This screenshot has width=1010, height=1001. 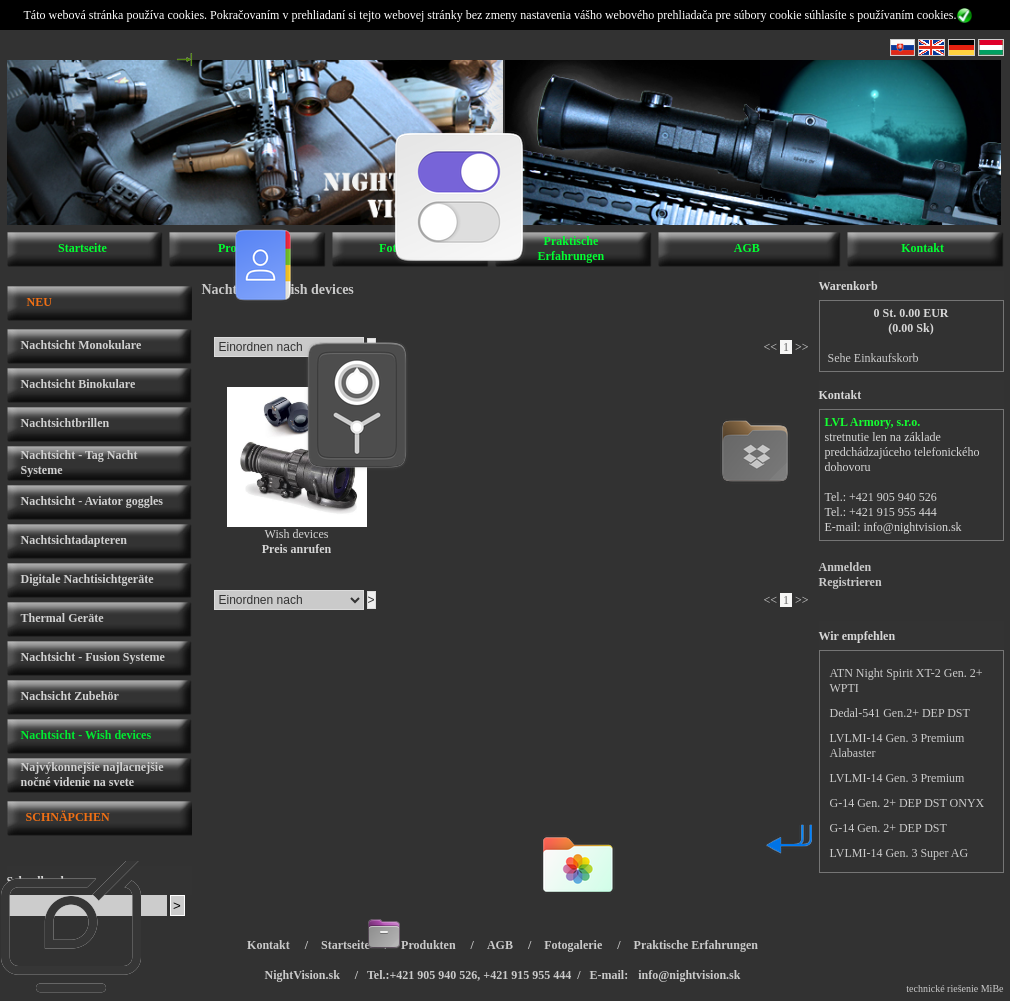 I want to click on customize display and theme settings, so click(x=71, y=931).